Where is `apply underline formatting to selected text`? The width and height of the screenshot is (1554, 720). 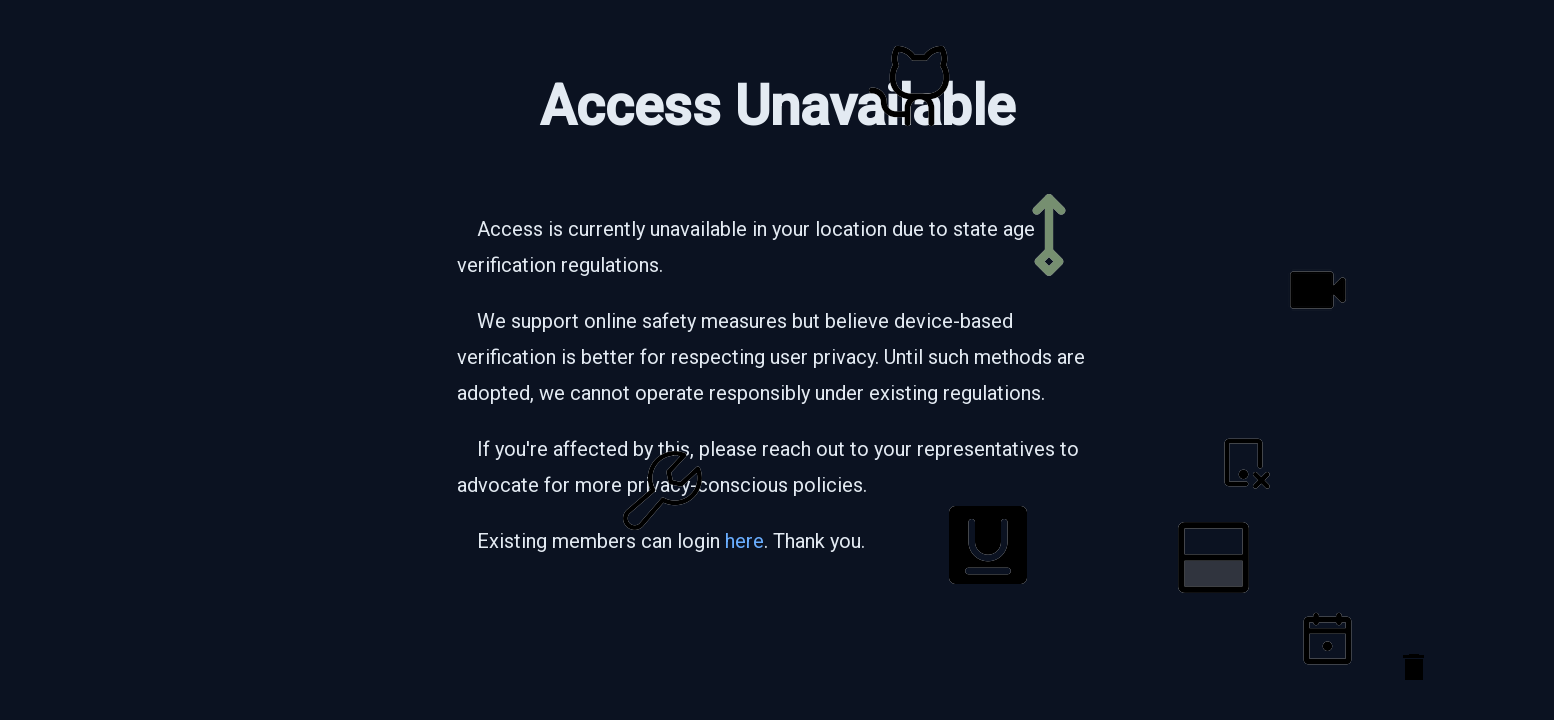
apply underline formatting to selected text is located at coordinates (988, 545).